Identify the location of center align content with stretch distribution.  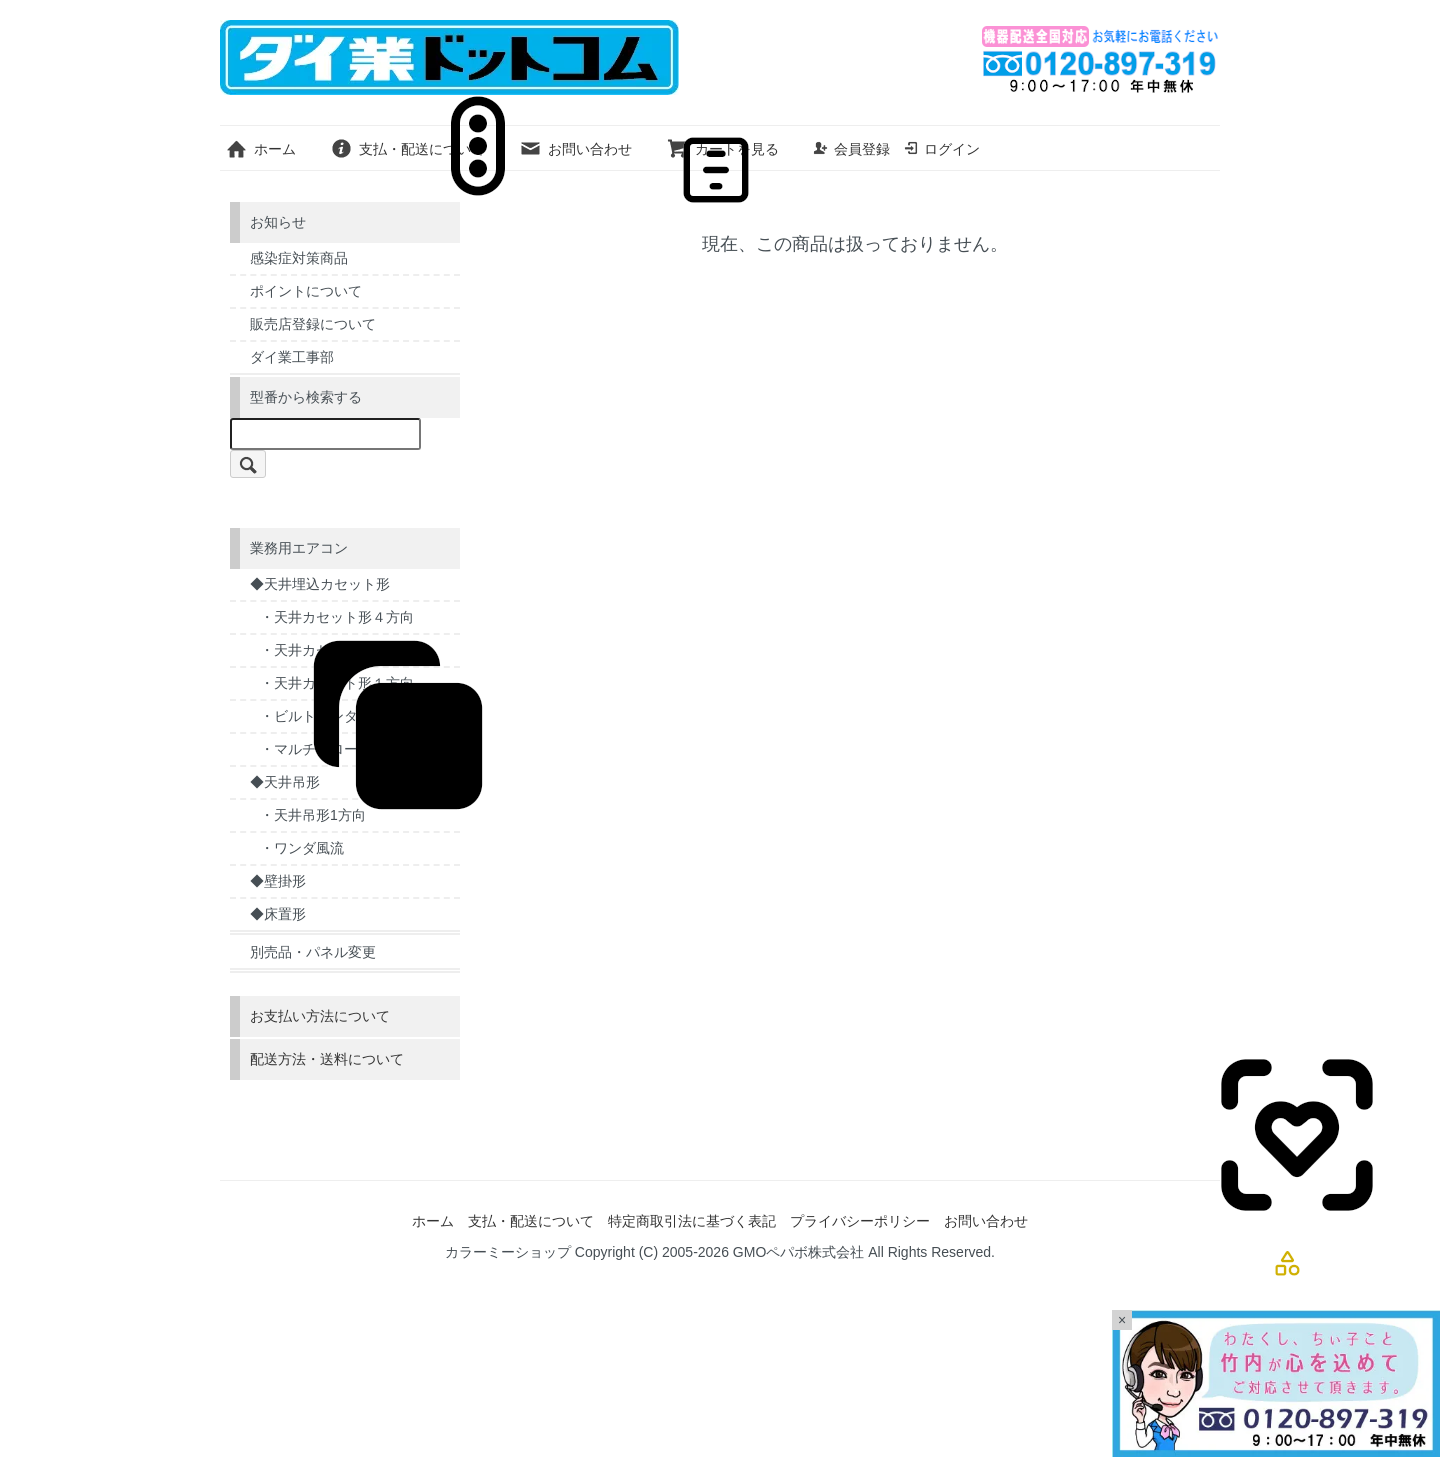
(716, 170).